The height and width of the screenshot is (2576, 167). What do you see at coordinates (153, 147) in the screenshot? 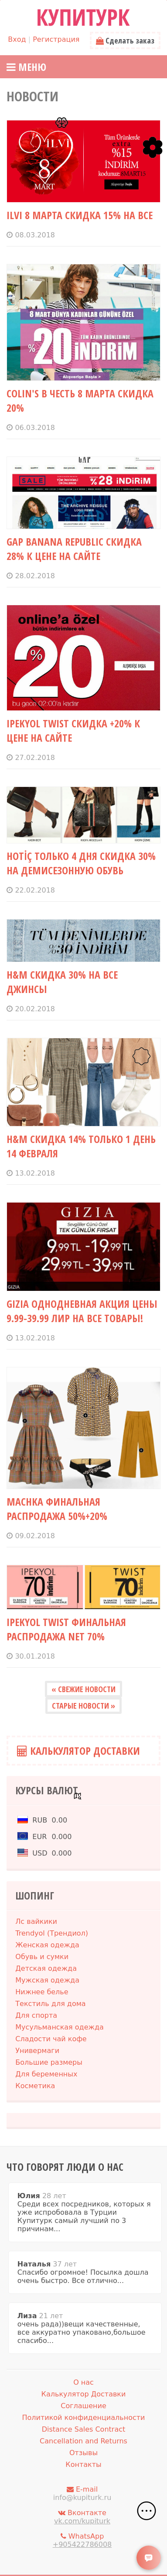
I see `access garden or plant care features` at bounding box center [153, 147].